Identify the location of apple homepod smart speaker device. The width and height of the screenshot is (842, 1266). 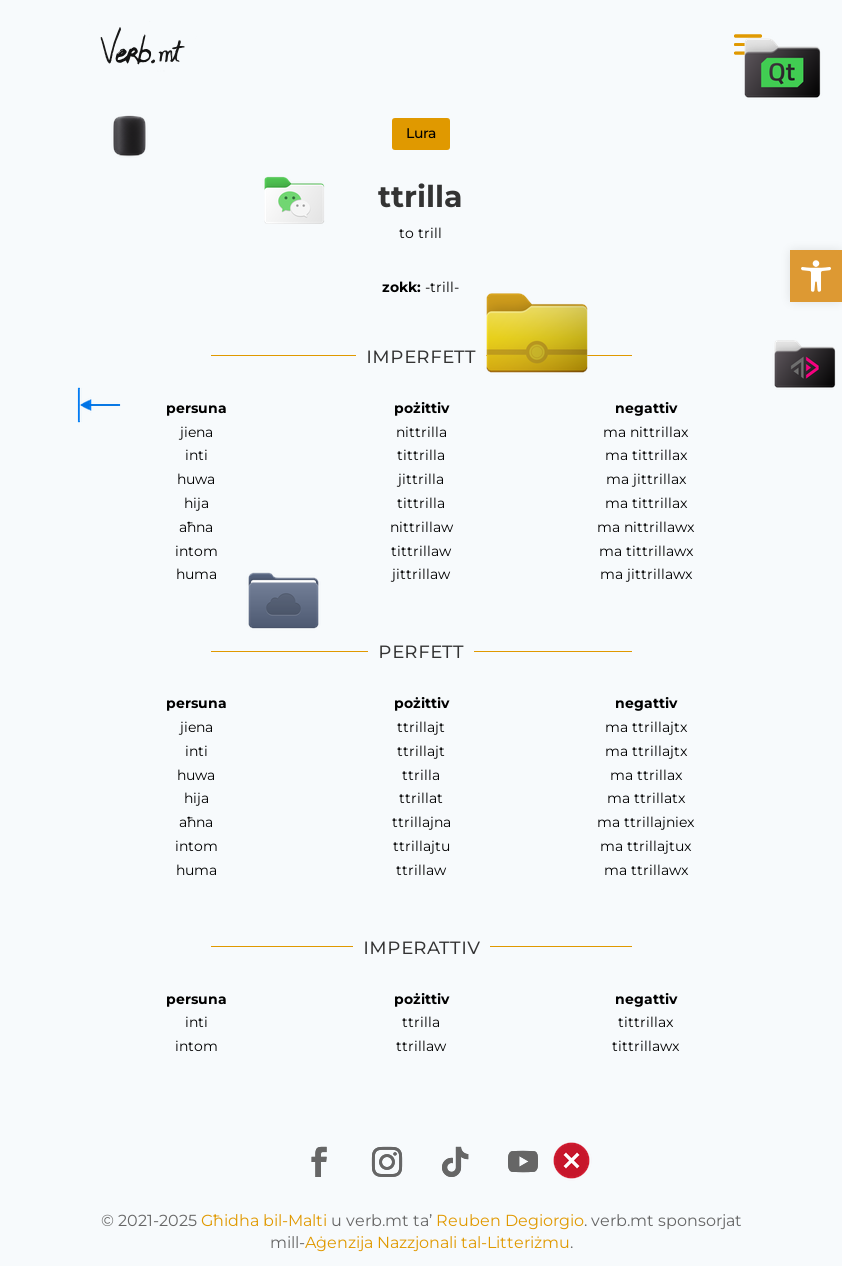
(129, 136).